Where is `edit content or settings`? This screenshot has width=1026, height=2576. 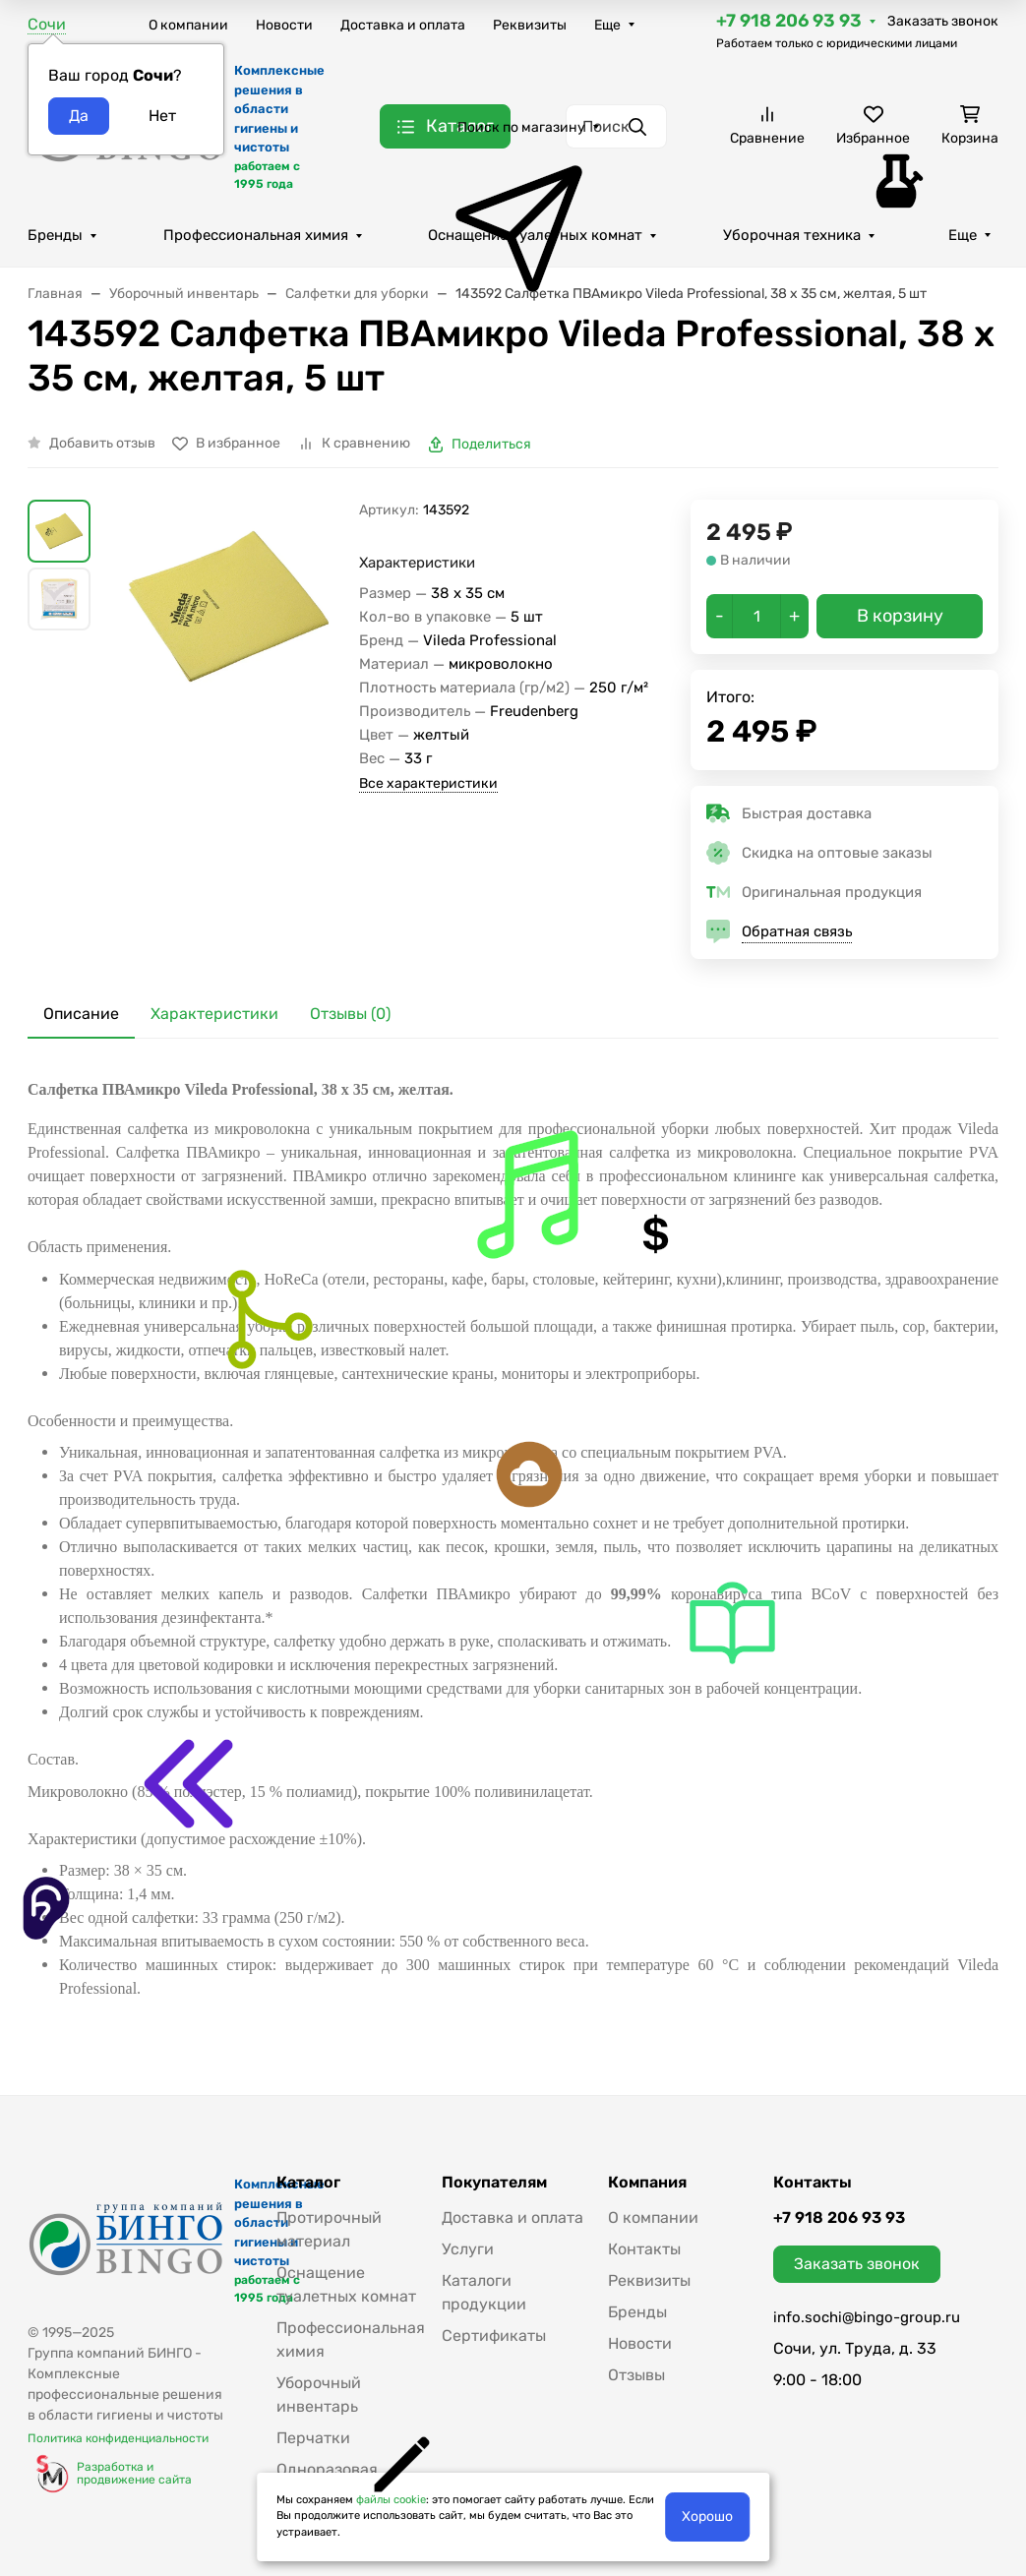
edit content or settings is located at coordinates (401, 2464).